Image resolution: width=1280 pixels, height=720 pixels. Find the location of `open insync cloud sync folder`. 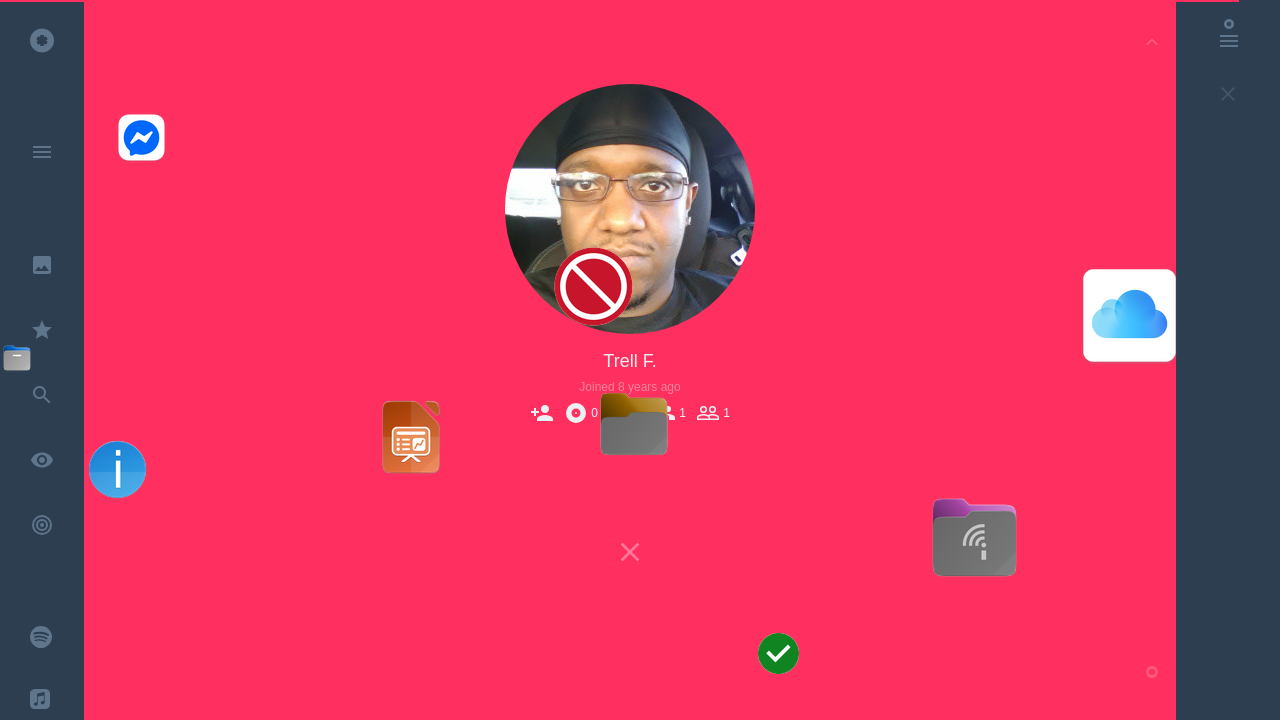

open insync cloud sync folder is located at coordinates (974, 537).